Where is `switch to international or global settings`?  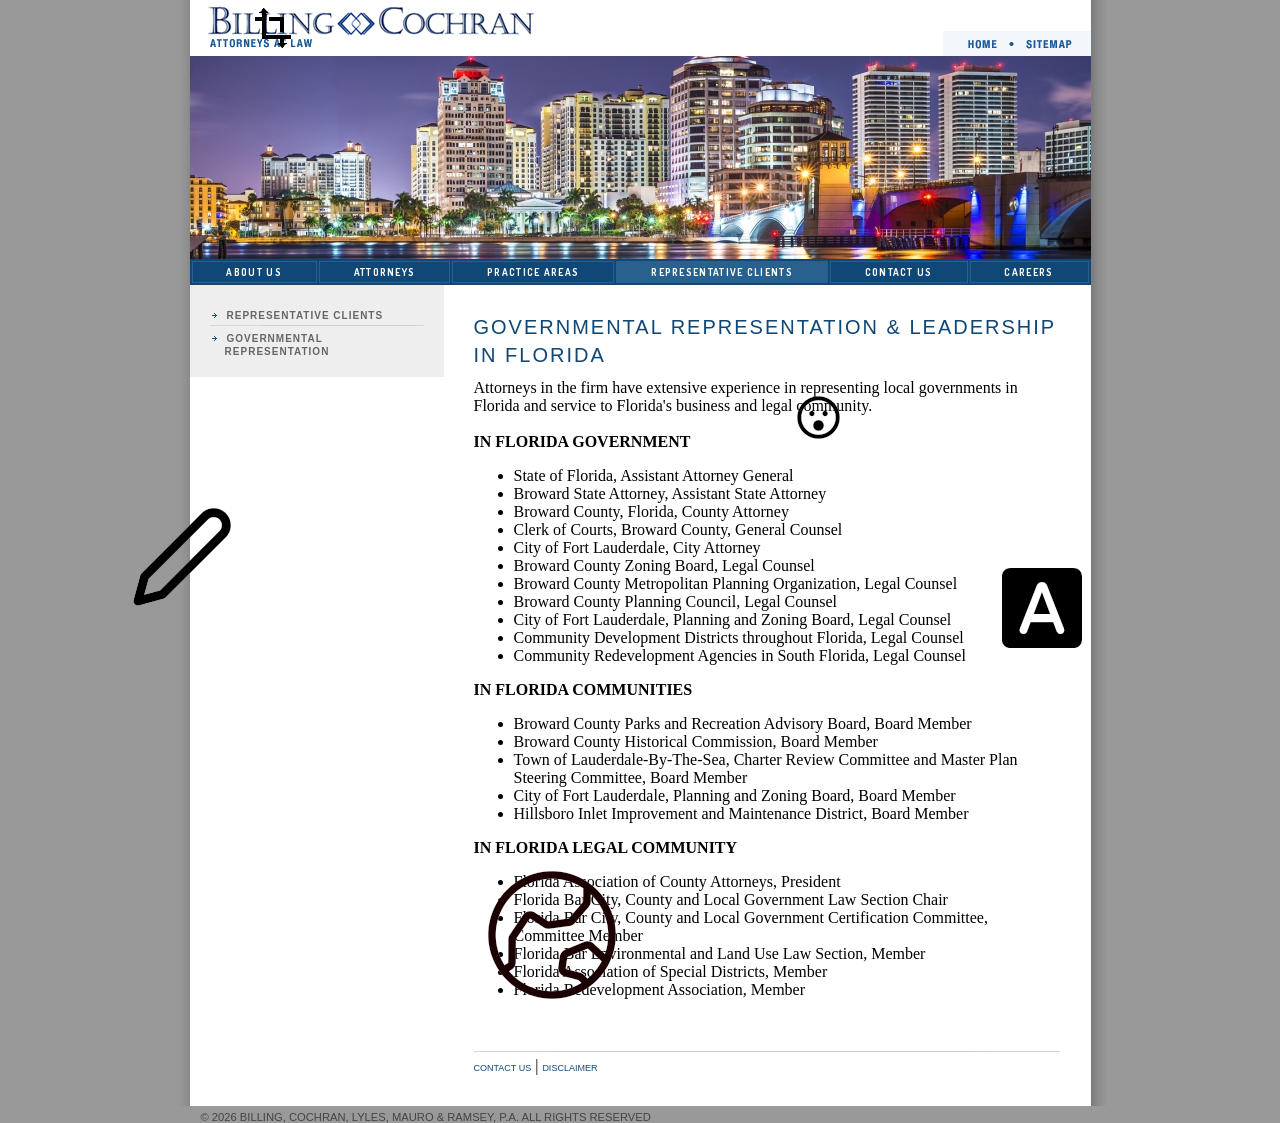 switch to international or global settings is located at coordinates (552, 935).